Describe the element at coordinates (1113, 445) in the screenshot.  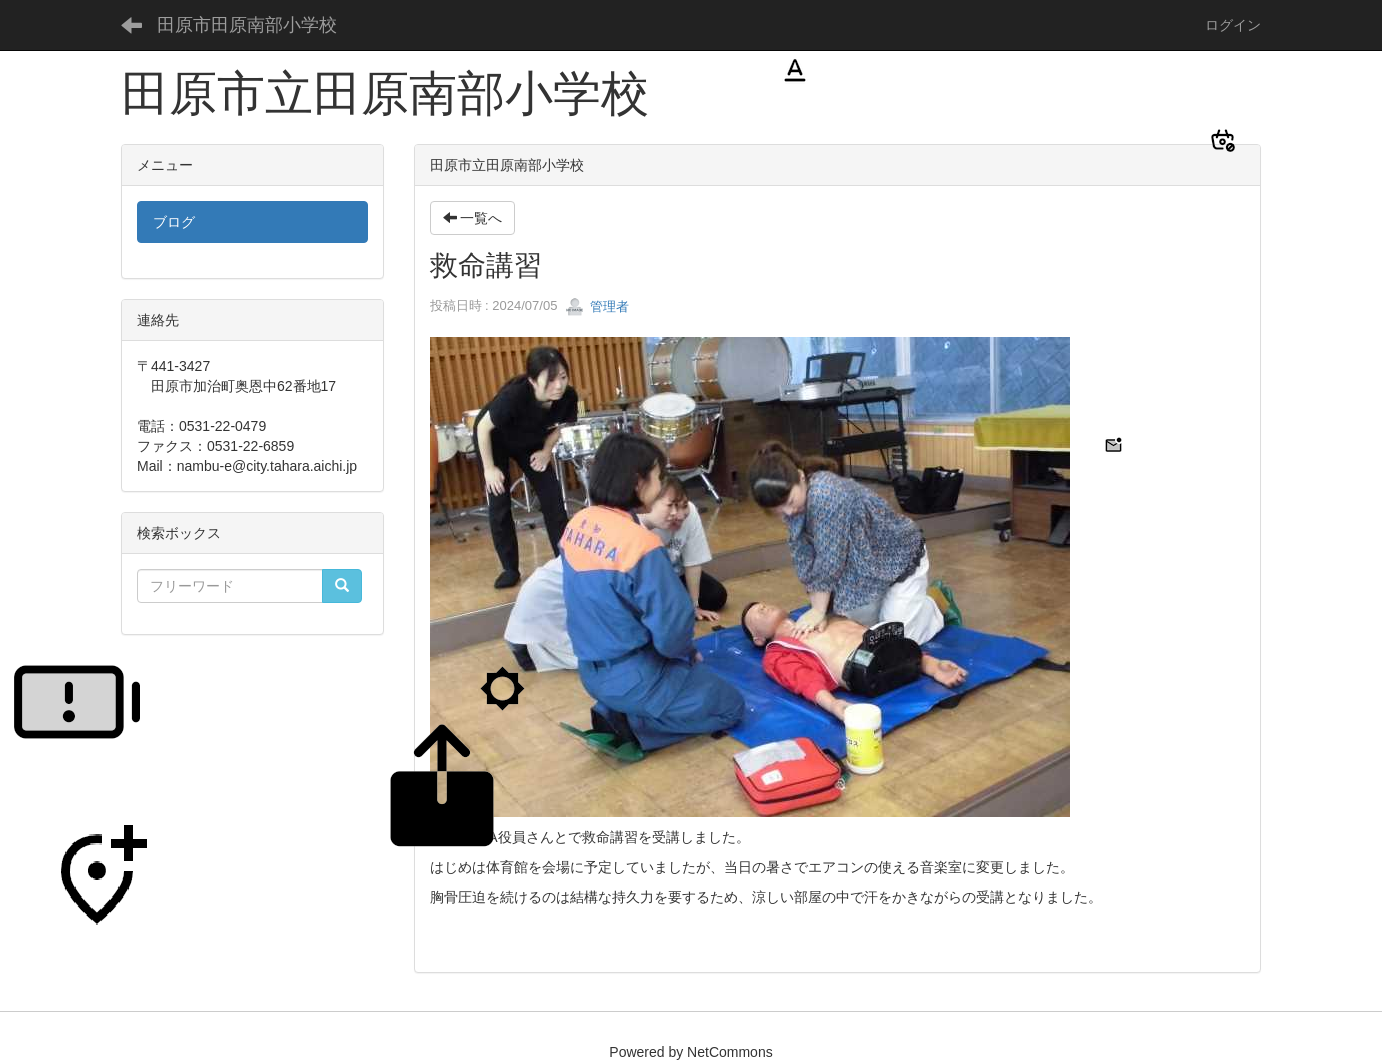
I see `indicates an unread email message` at that location.